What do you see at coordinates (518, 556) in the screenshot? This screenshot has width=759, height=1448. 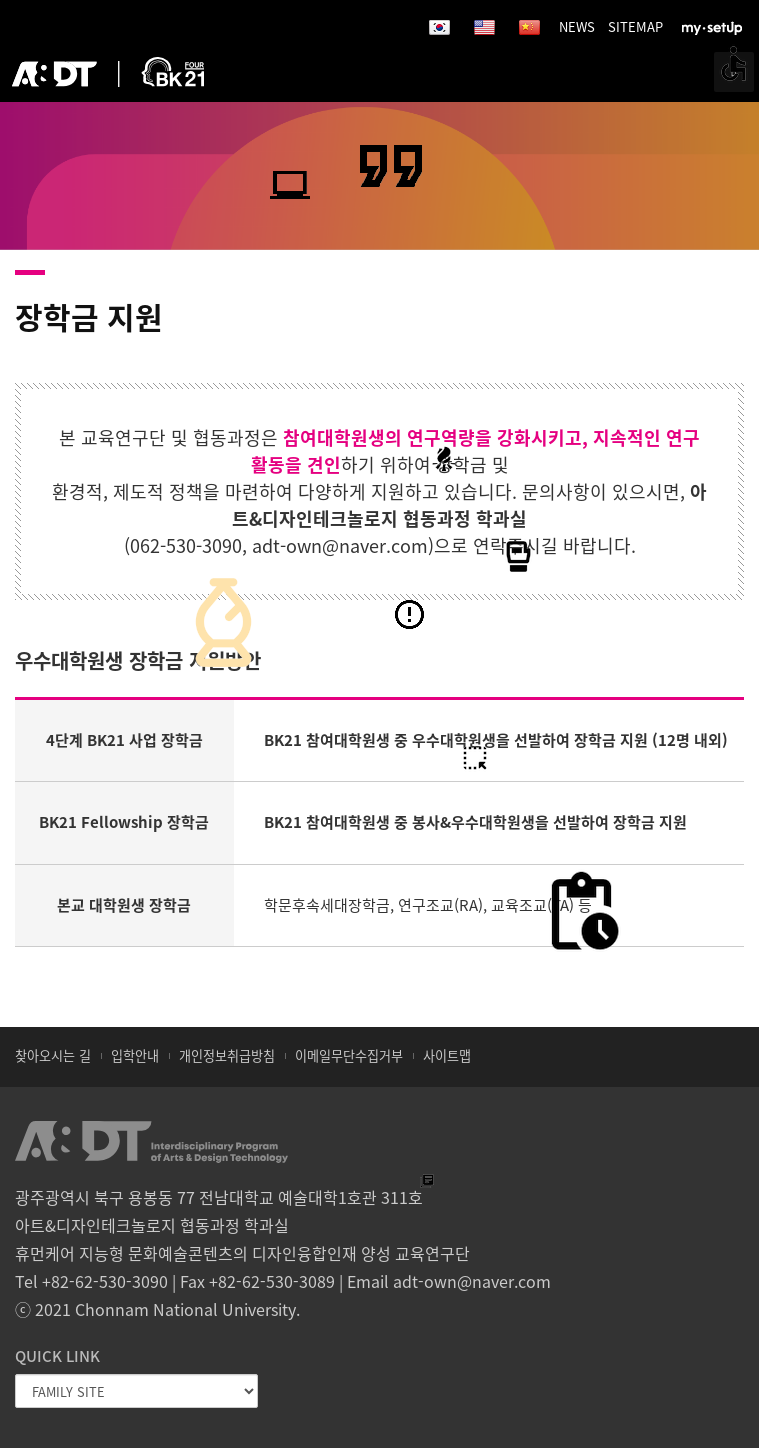 I see `access mixed martial arts or boxing content` at bounding box center [518, 556].